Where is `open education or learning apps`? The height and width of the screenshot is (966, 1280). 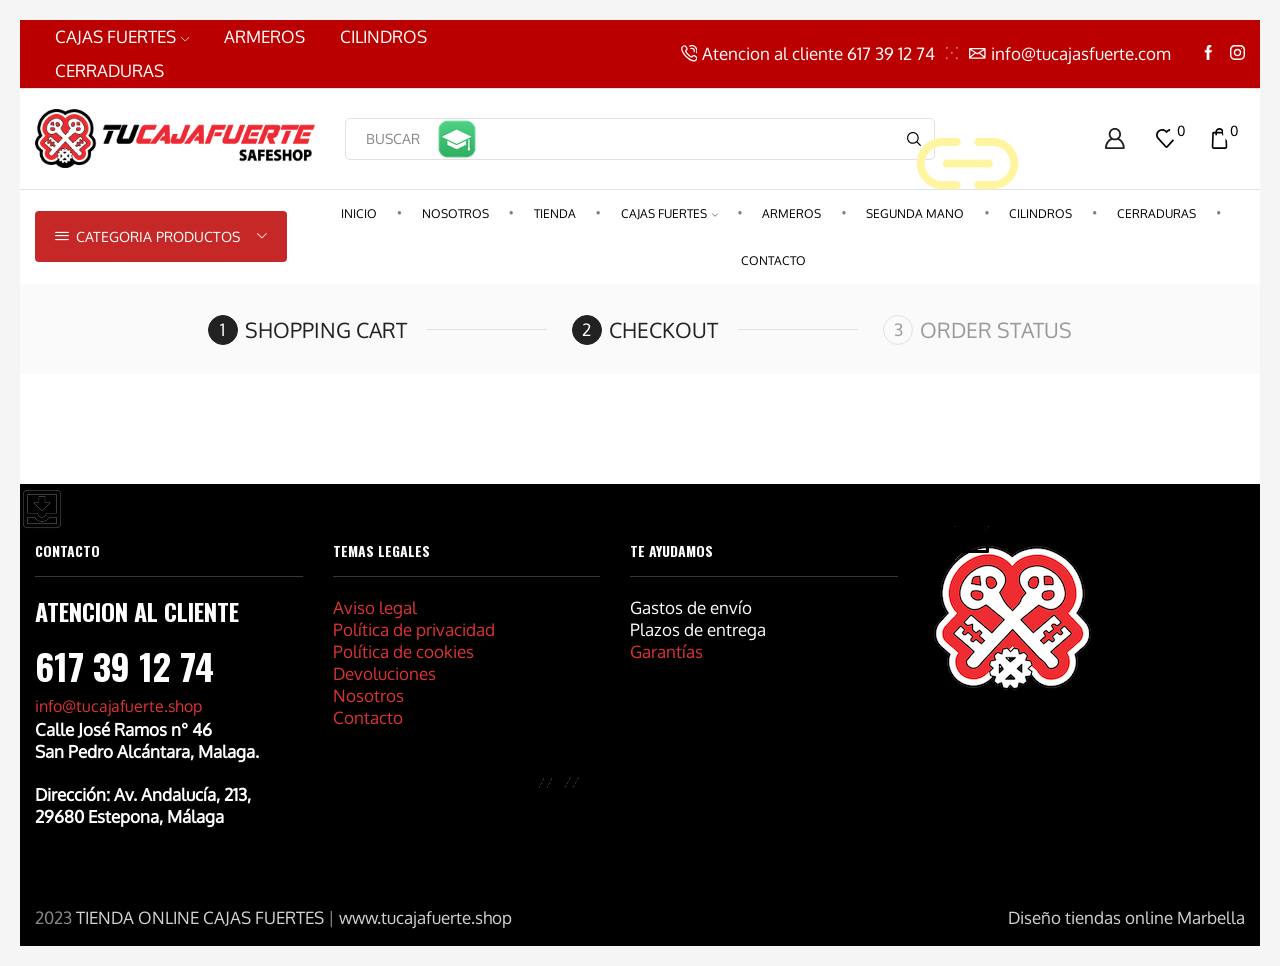 open education or learning apps is located at coordinates (457, 139).